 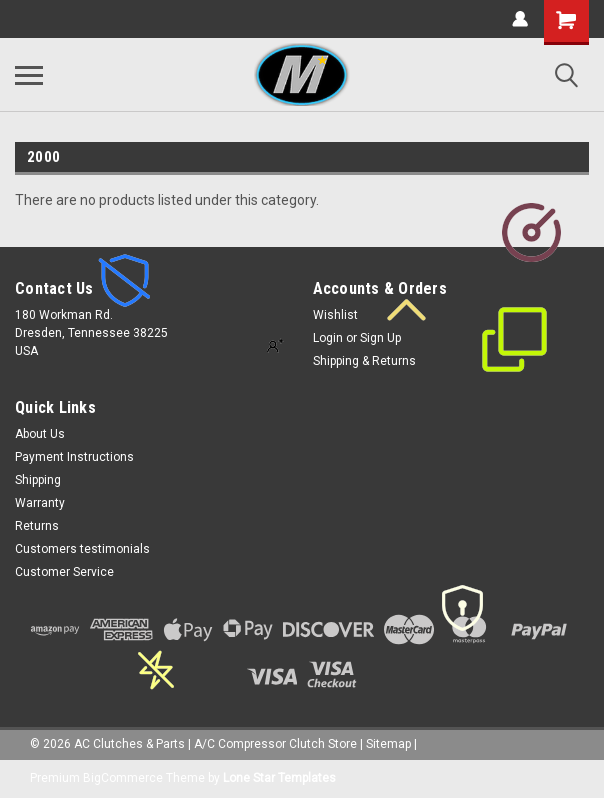 What do you see at coordinates (156, 670) in the screenshot?
I see `flash or lightning feature disabled` at bounding box center [156, 670].